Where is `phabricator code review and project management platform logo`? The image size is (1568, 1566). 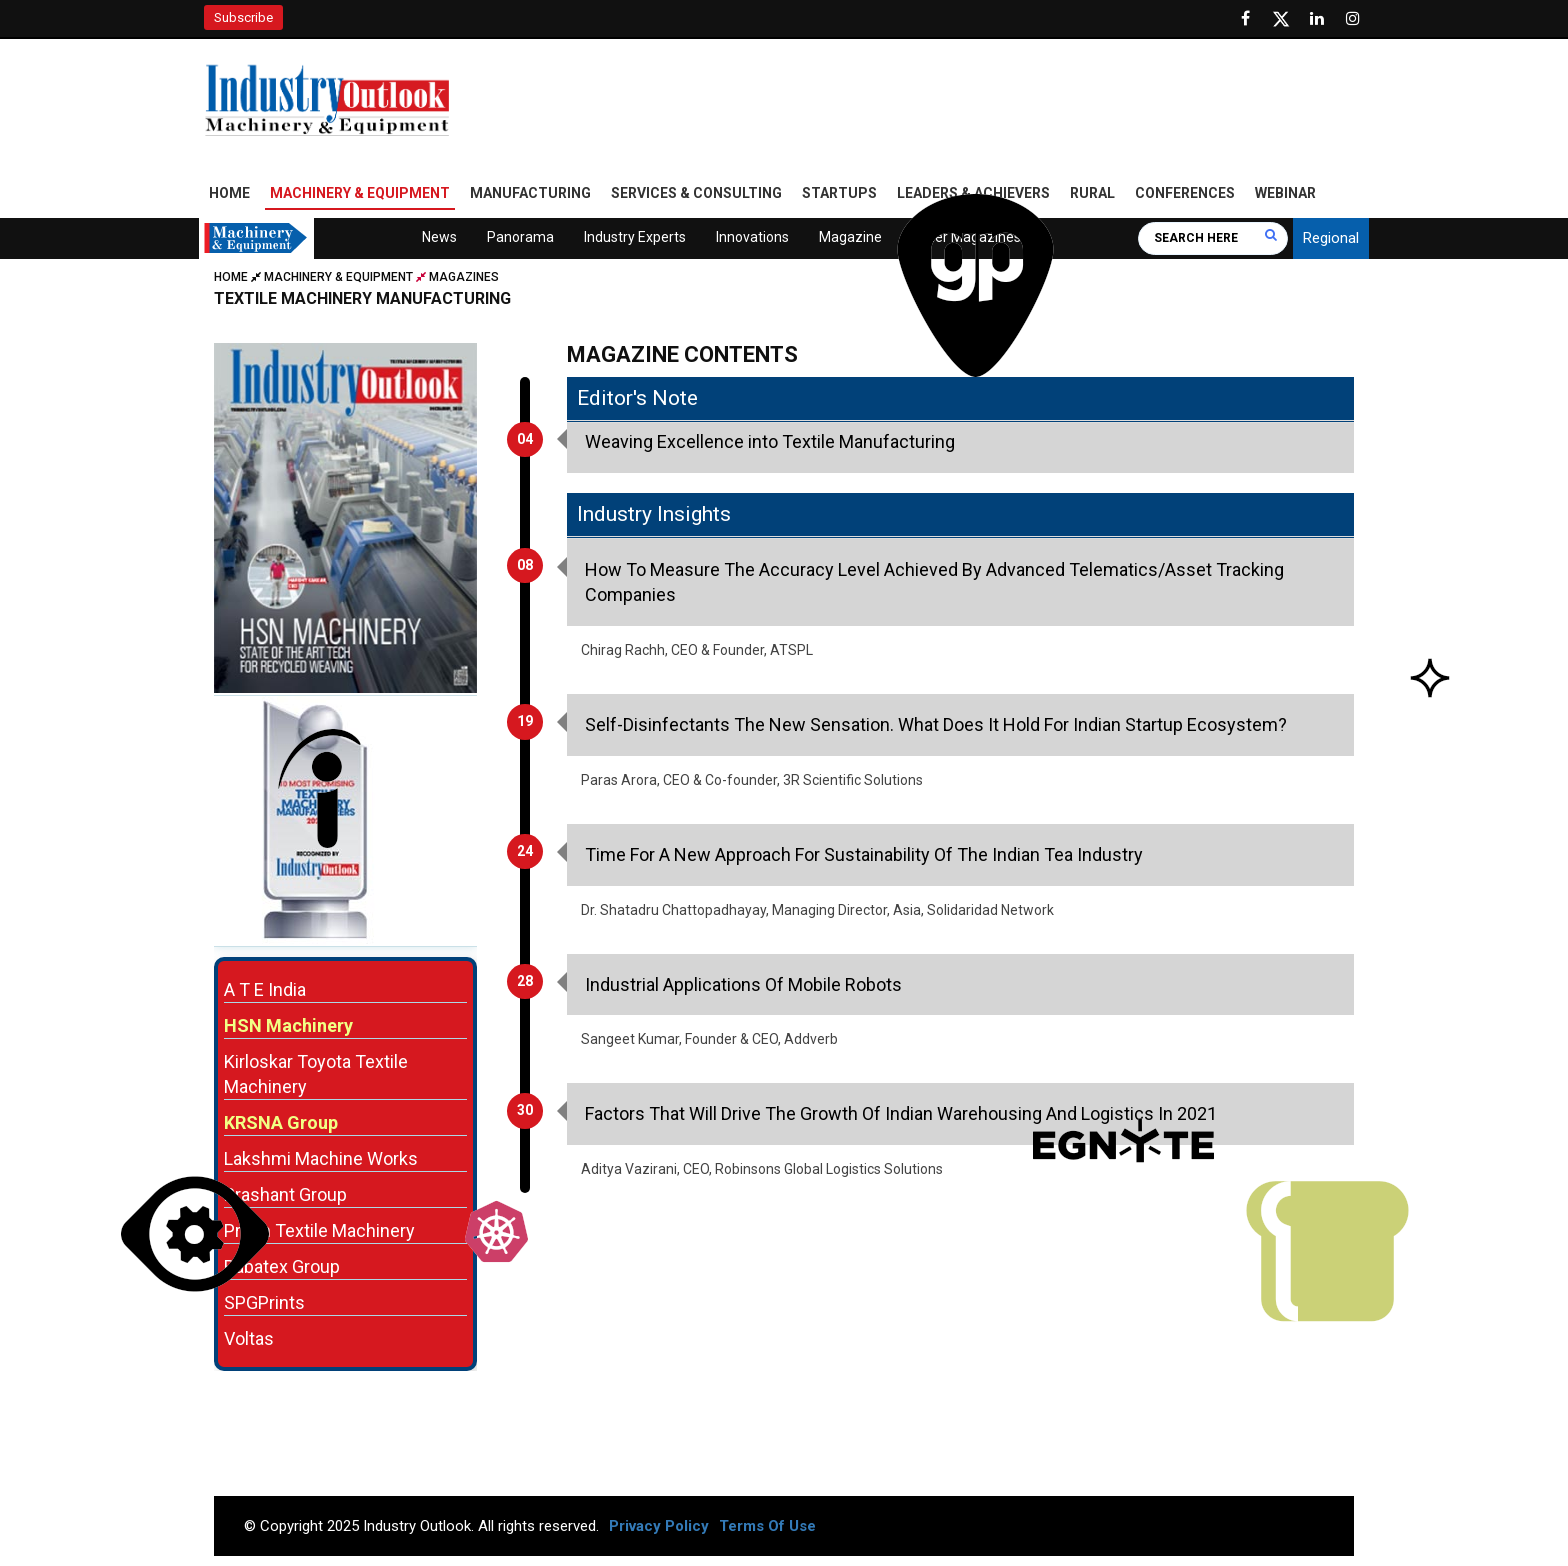 phabricator code review and project management platform logo is located at coordinates (195, 1234).